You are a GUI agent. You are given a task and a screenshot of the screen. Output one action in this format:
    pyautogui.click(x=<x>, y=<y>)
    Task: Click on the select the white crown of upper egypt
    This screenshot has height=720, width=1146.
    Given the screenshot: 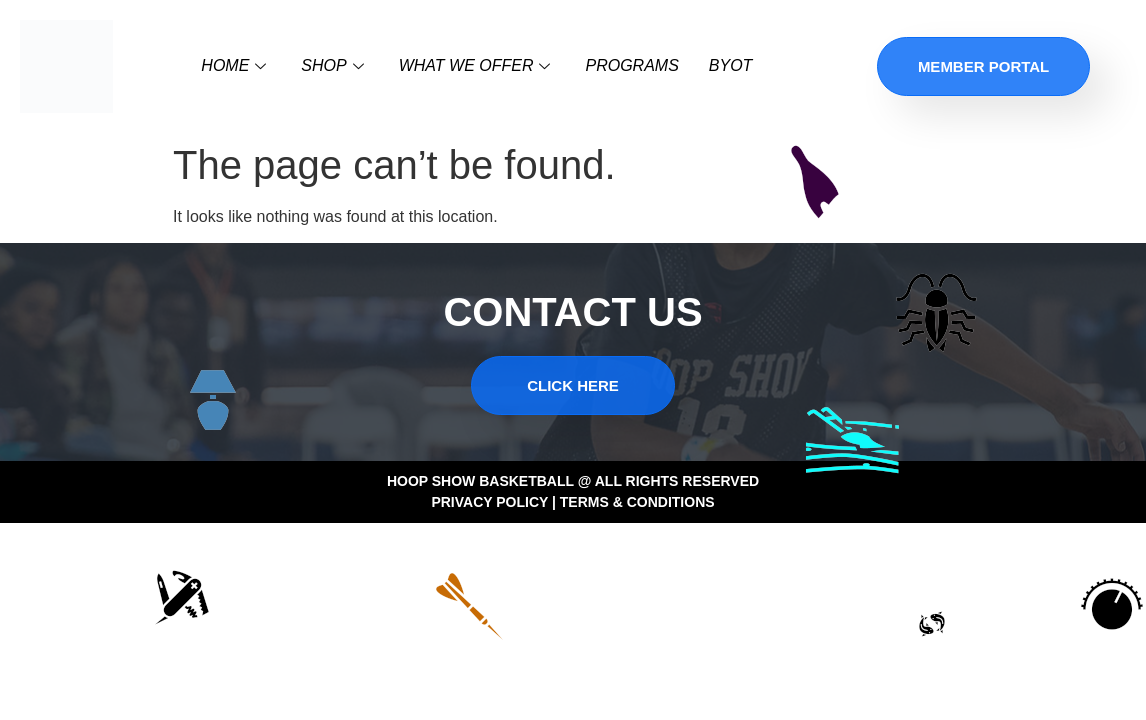 What is the action you would take?
    pyautogui.click(x=815, y=182)
    